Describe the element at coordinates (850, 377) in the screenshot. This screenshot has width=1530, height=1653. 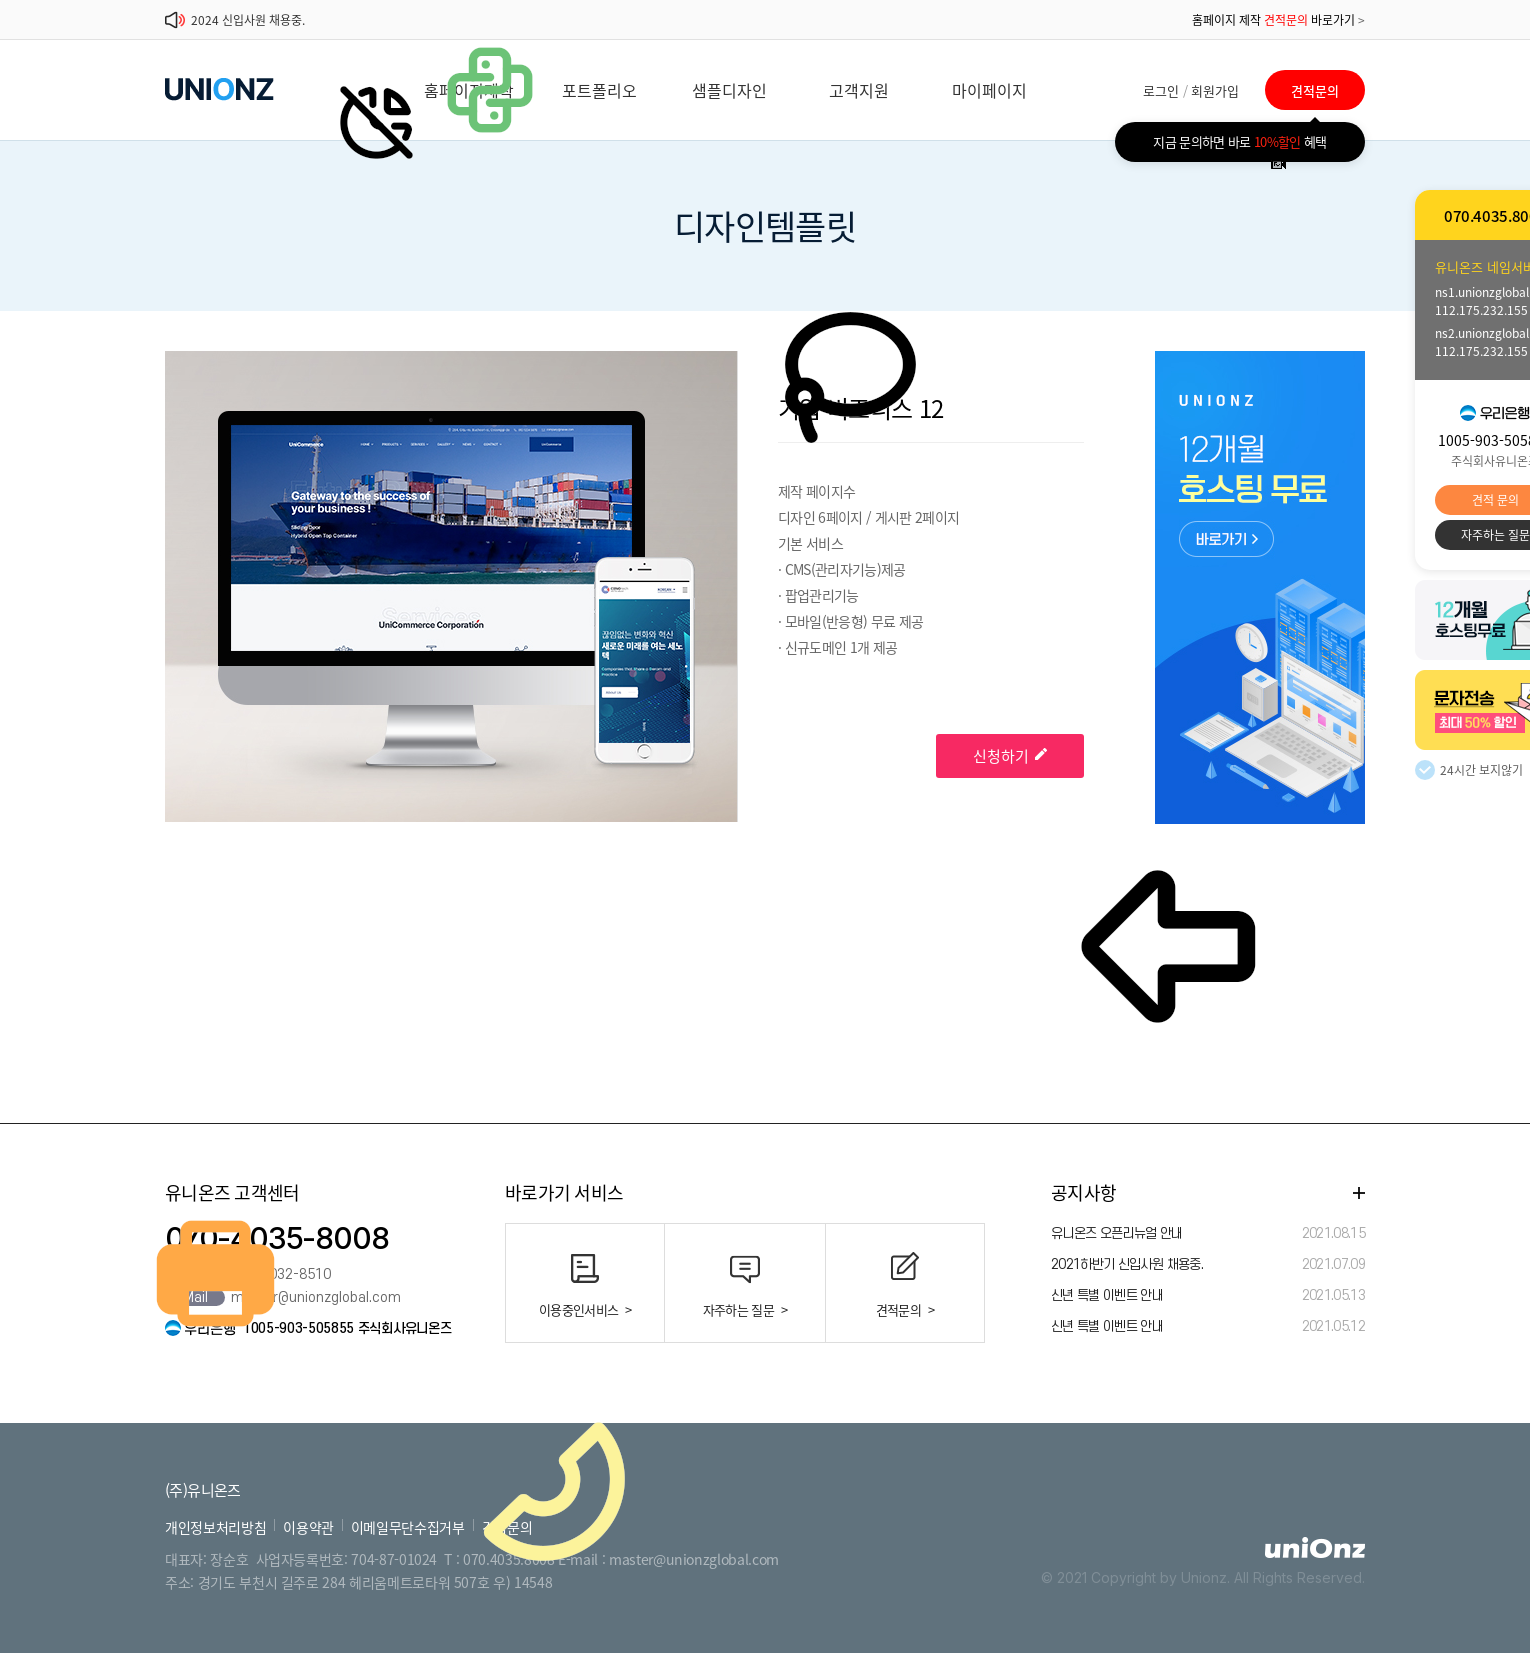
I see `select an irregular or freeform area` at that location.